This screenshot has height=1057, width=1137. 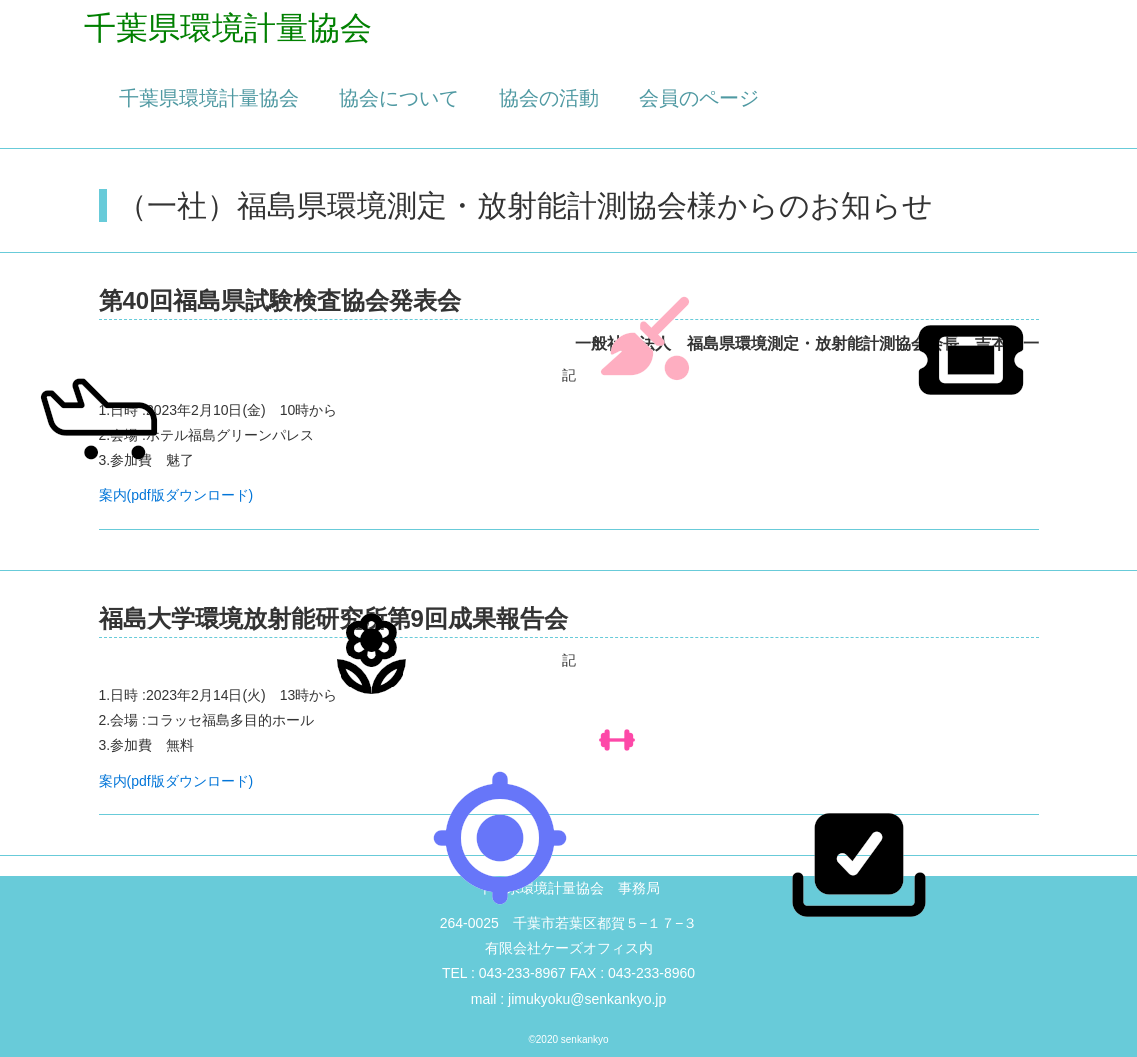 I want to click on access broomball game or sport features, so click(x=645, y=336).